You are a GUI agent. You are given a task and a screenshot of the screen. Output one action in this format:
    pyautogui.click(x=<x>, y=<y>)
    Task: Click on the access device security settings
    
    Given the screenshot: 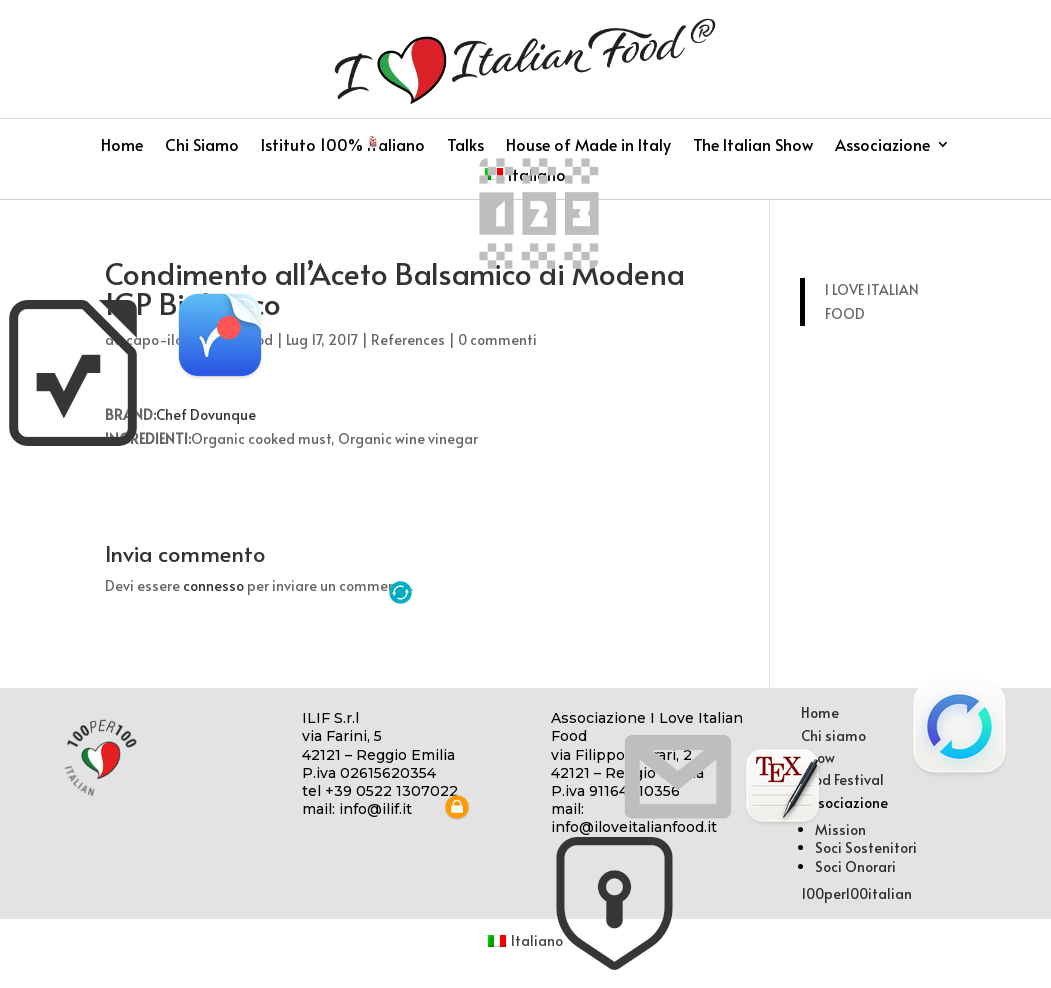 What is the action you would take?
    pyautogui.click(x=614, y=903)
    